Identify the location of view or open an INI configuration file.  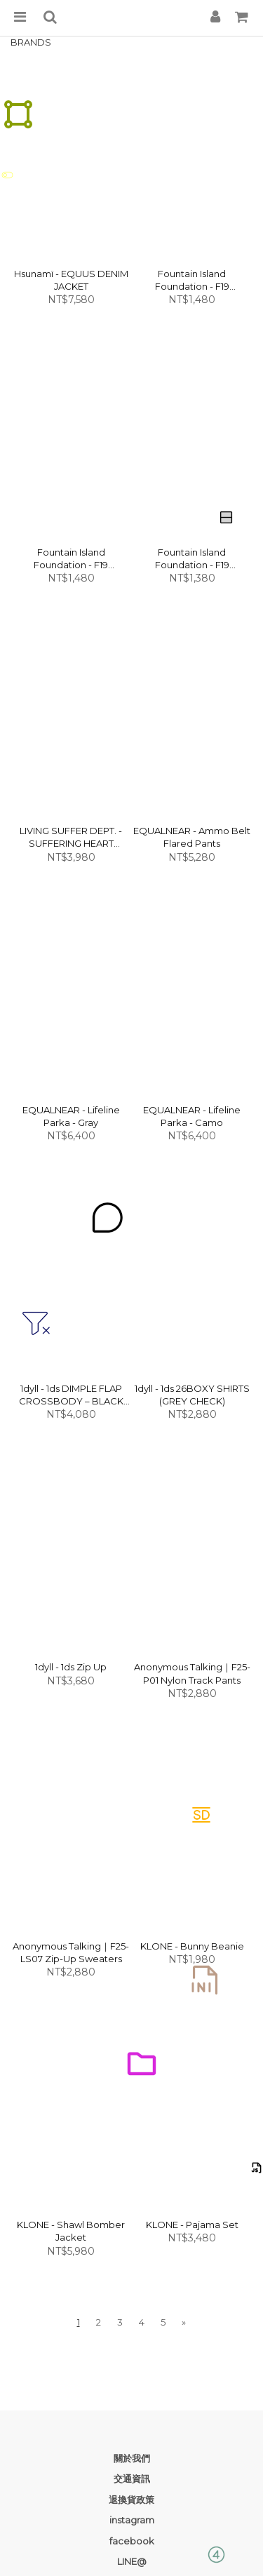
(205, 1980).